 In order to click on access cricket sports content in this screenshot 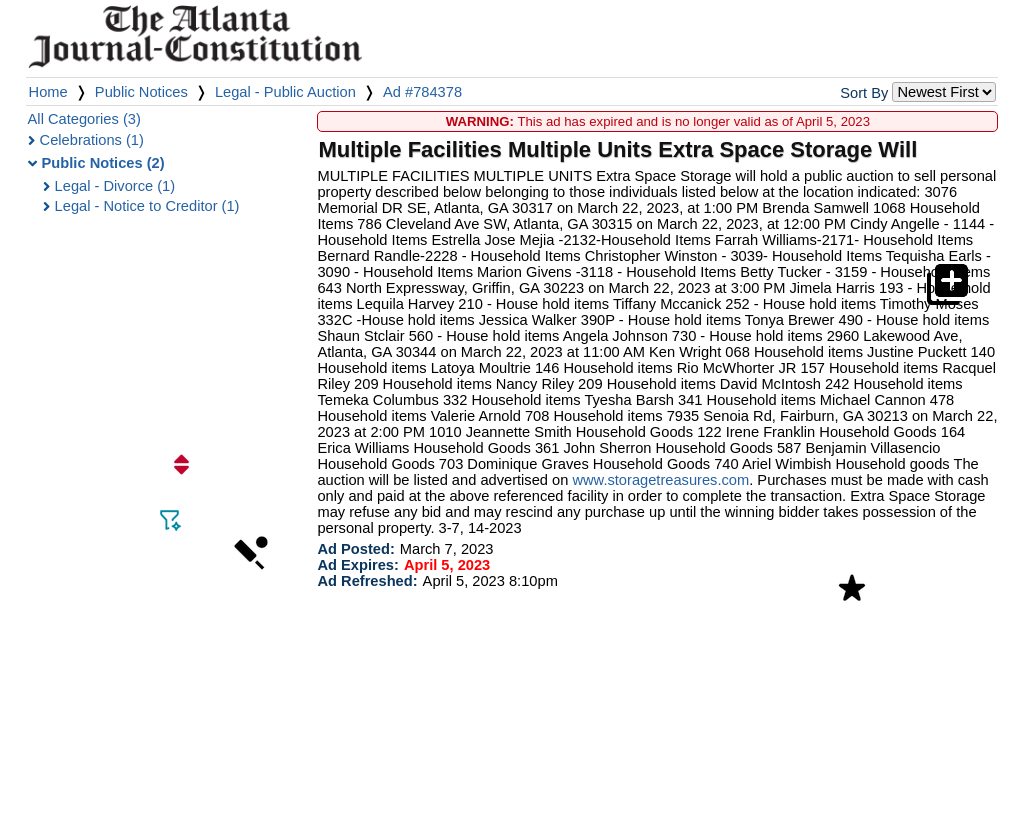, I will do `click(251, 553)`.